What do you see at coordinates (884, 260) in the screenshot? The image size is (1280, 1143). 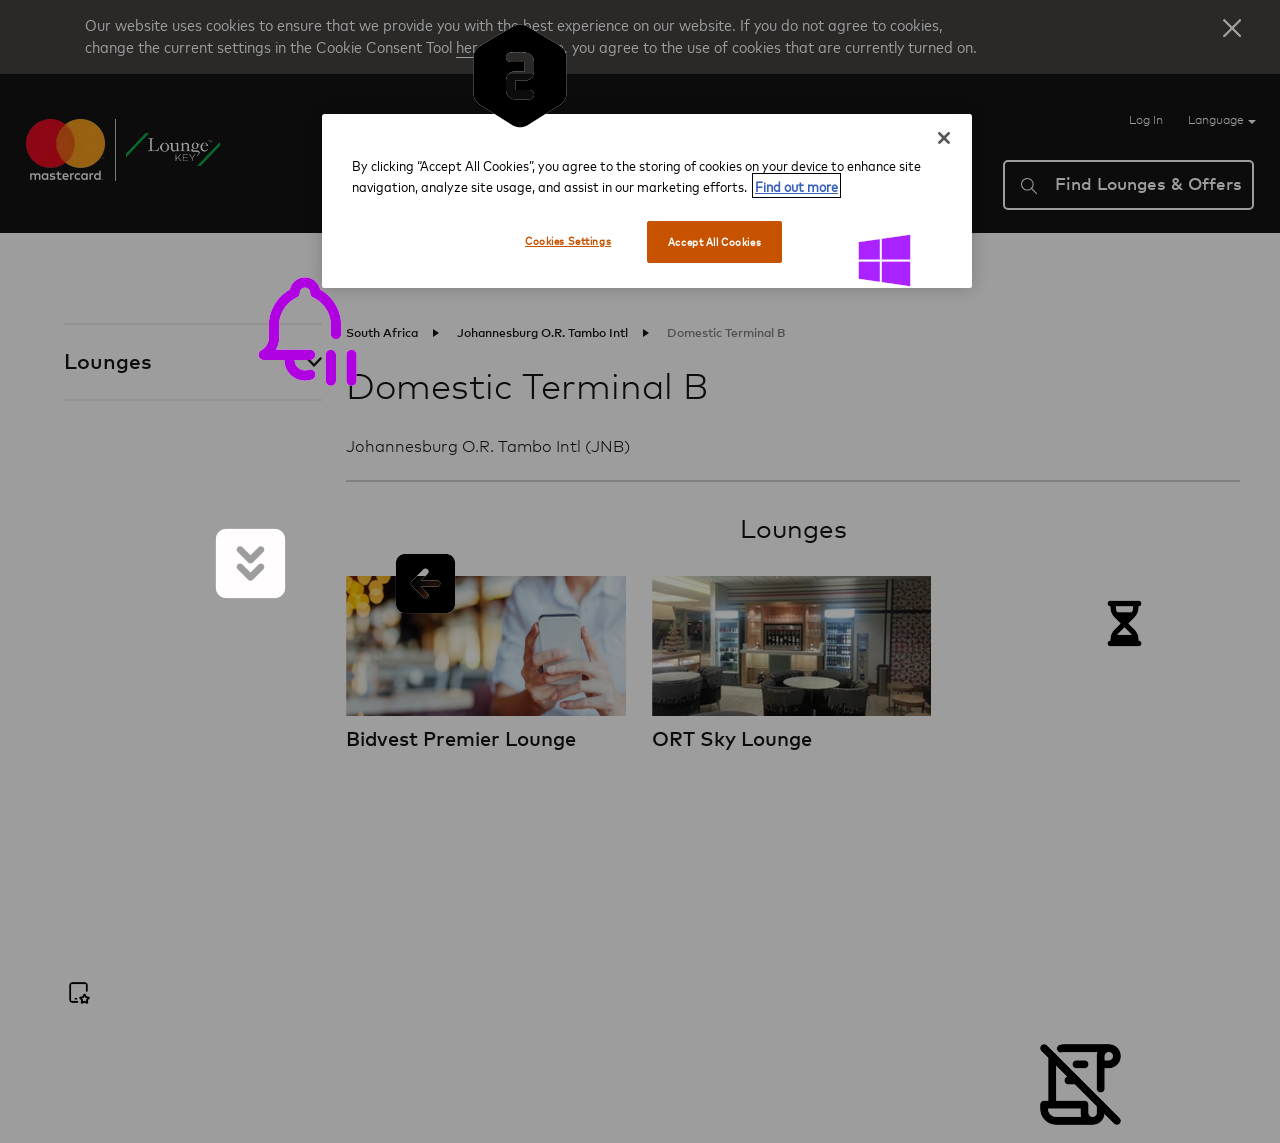 I see `open windows-specific settings or features` at bounding box center [884, 260].